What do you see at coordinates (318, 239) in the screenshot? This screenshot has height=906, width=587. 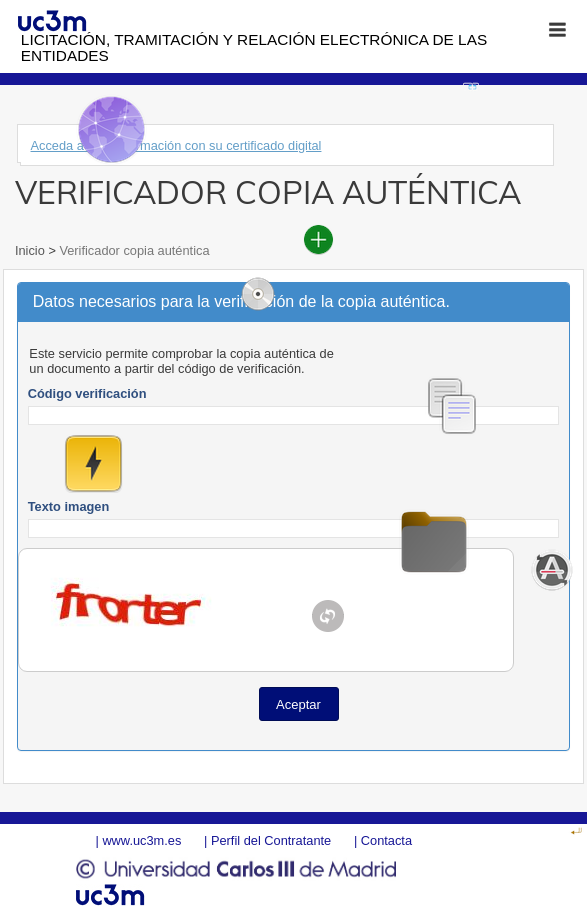 I see `add a new item to a list` at bounding box center [318, 239].